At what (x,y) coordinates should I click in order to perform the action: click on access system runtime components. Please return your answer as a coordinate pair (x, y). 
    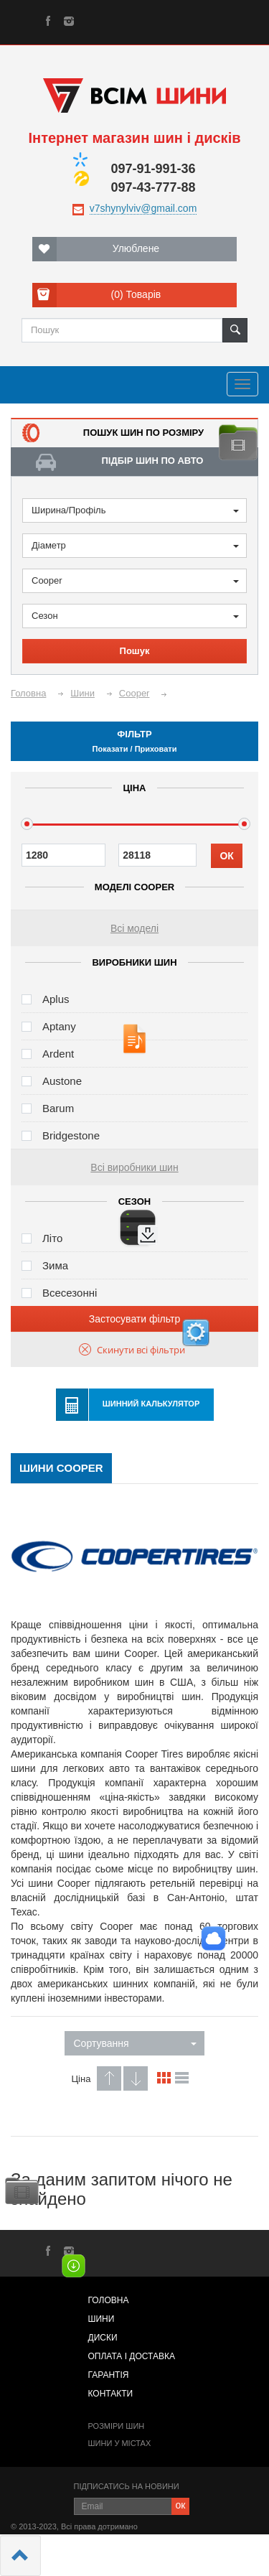
    Looking at the image, I should click on (196, 1333).